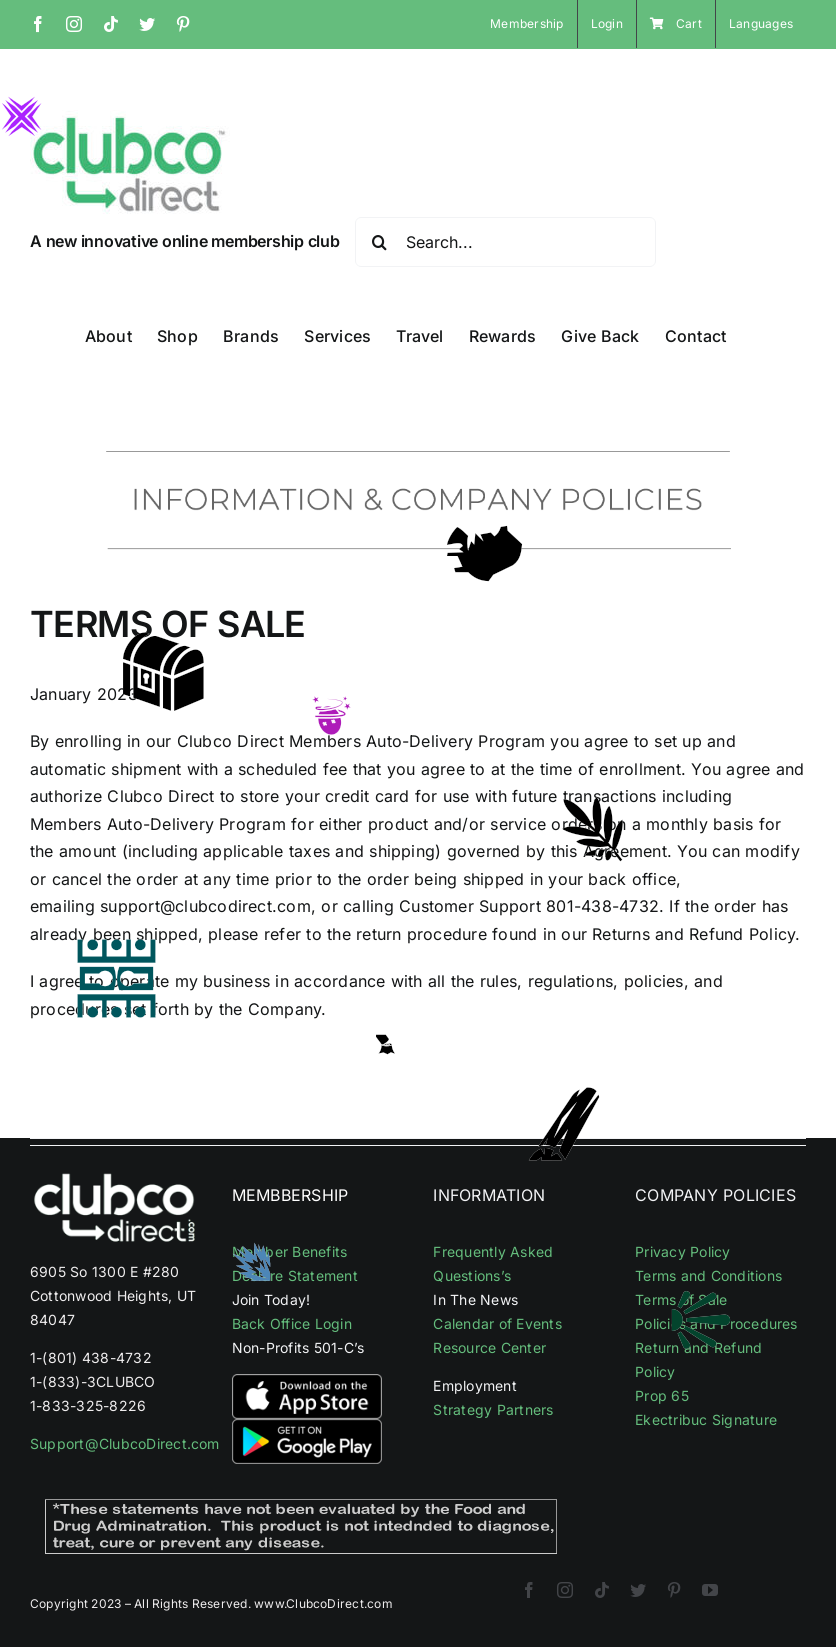 This screenshot has height=1647, width=836. What do you see at coordinates (331, 715) in the screenshot?
I see `indicates a knockout or dizzy state in gameplay` at bounding box center [331, 715].